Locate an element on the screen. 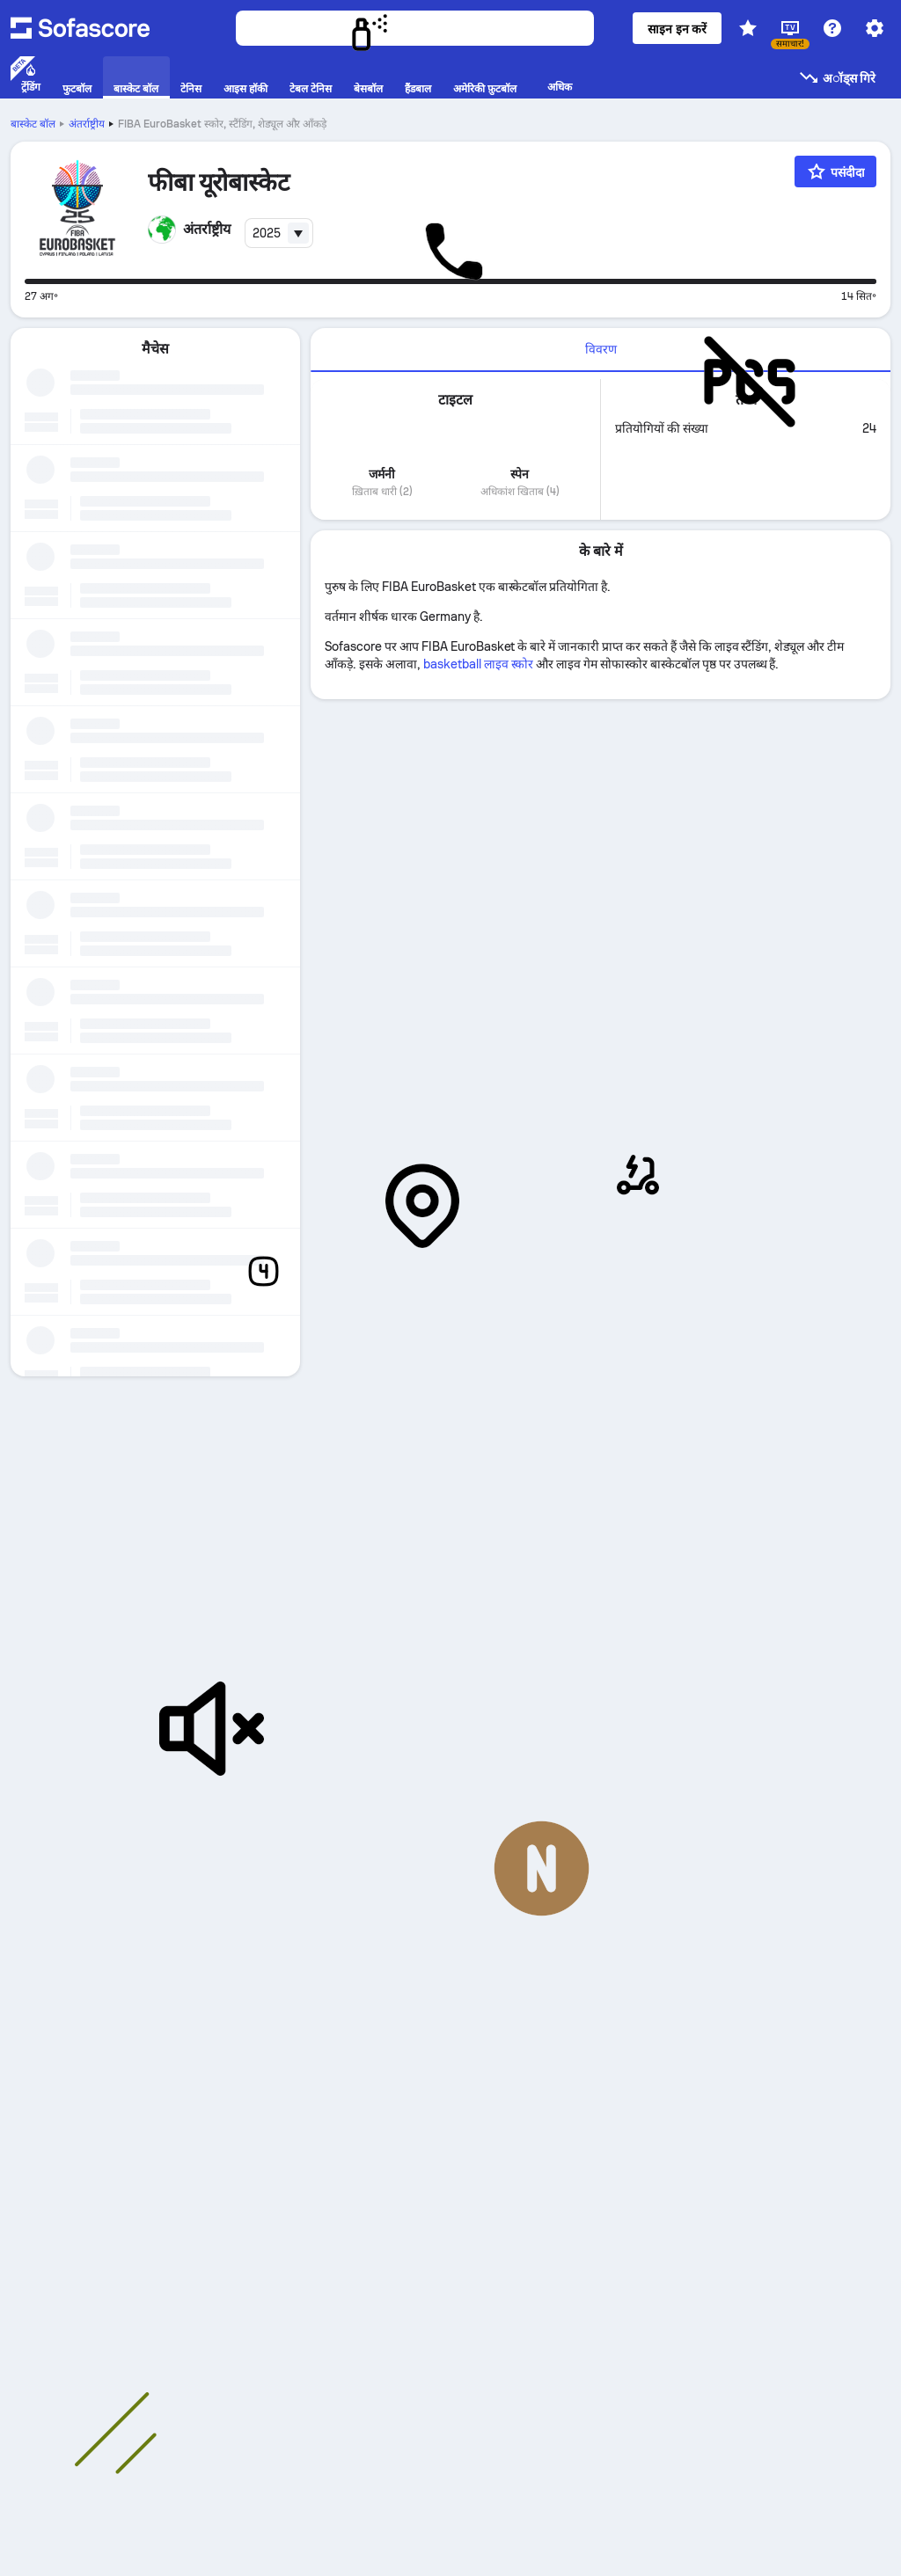 The image size is (901, 2576). make a phone call is located at coordinates (454, 252).